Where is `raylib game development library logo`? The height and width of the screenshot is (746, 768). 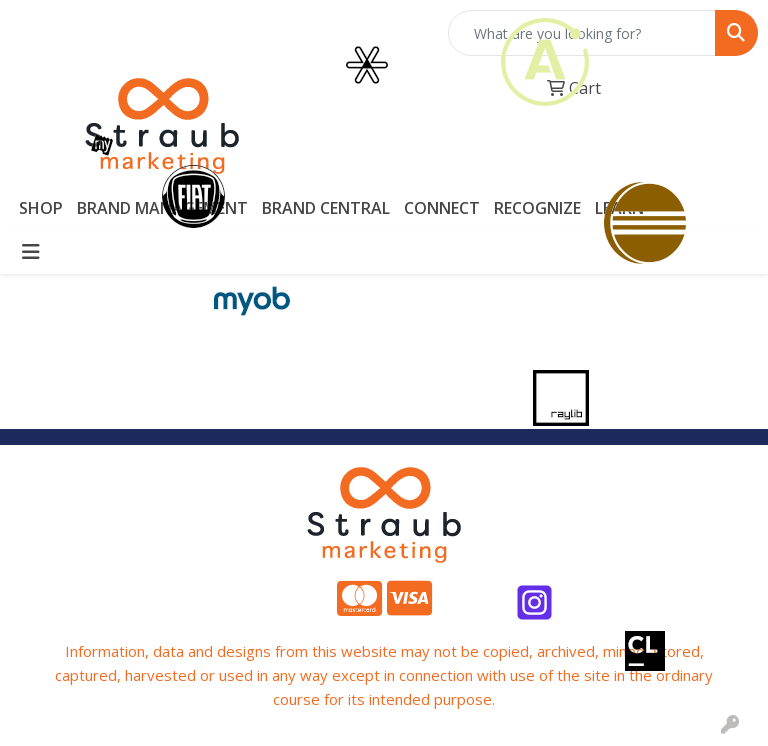
raylib game development library logo is located at coordinates (561, 398).